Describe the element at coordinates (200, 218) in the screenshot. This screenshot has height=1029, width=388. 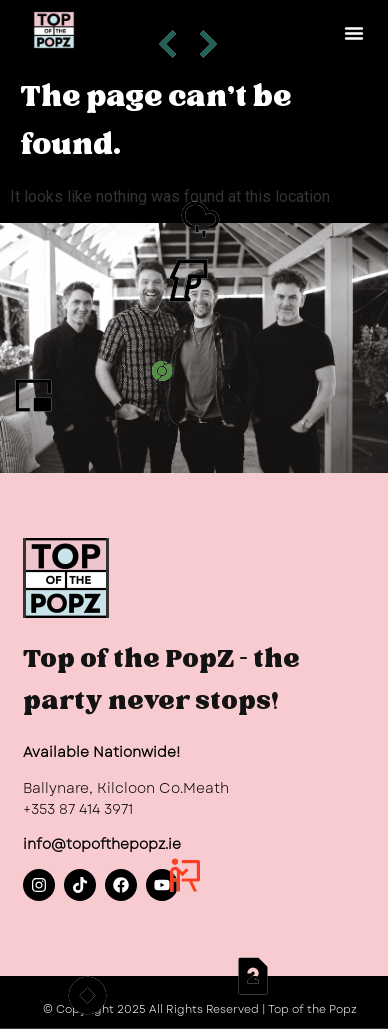
I see `indicates light rain or drizzle conditions` at that location.